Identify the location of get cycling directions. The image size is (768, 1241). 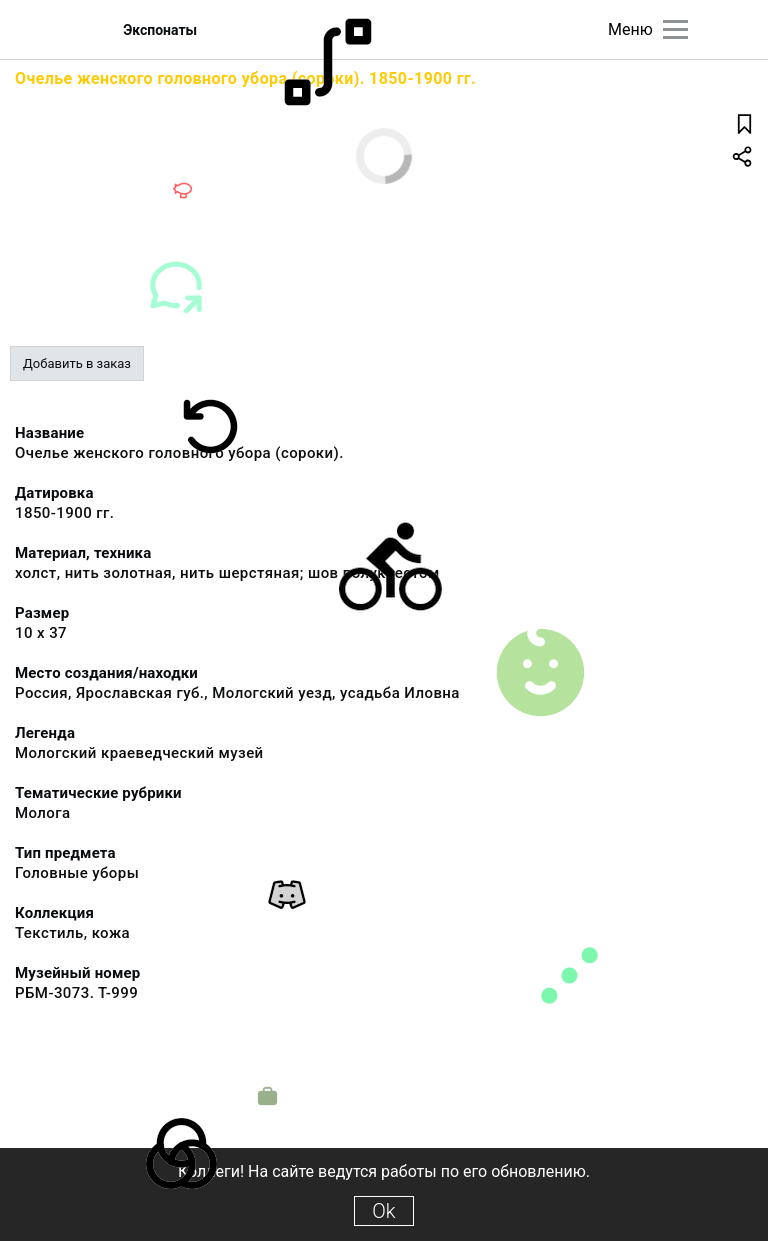
(390, 567).